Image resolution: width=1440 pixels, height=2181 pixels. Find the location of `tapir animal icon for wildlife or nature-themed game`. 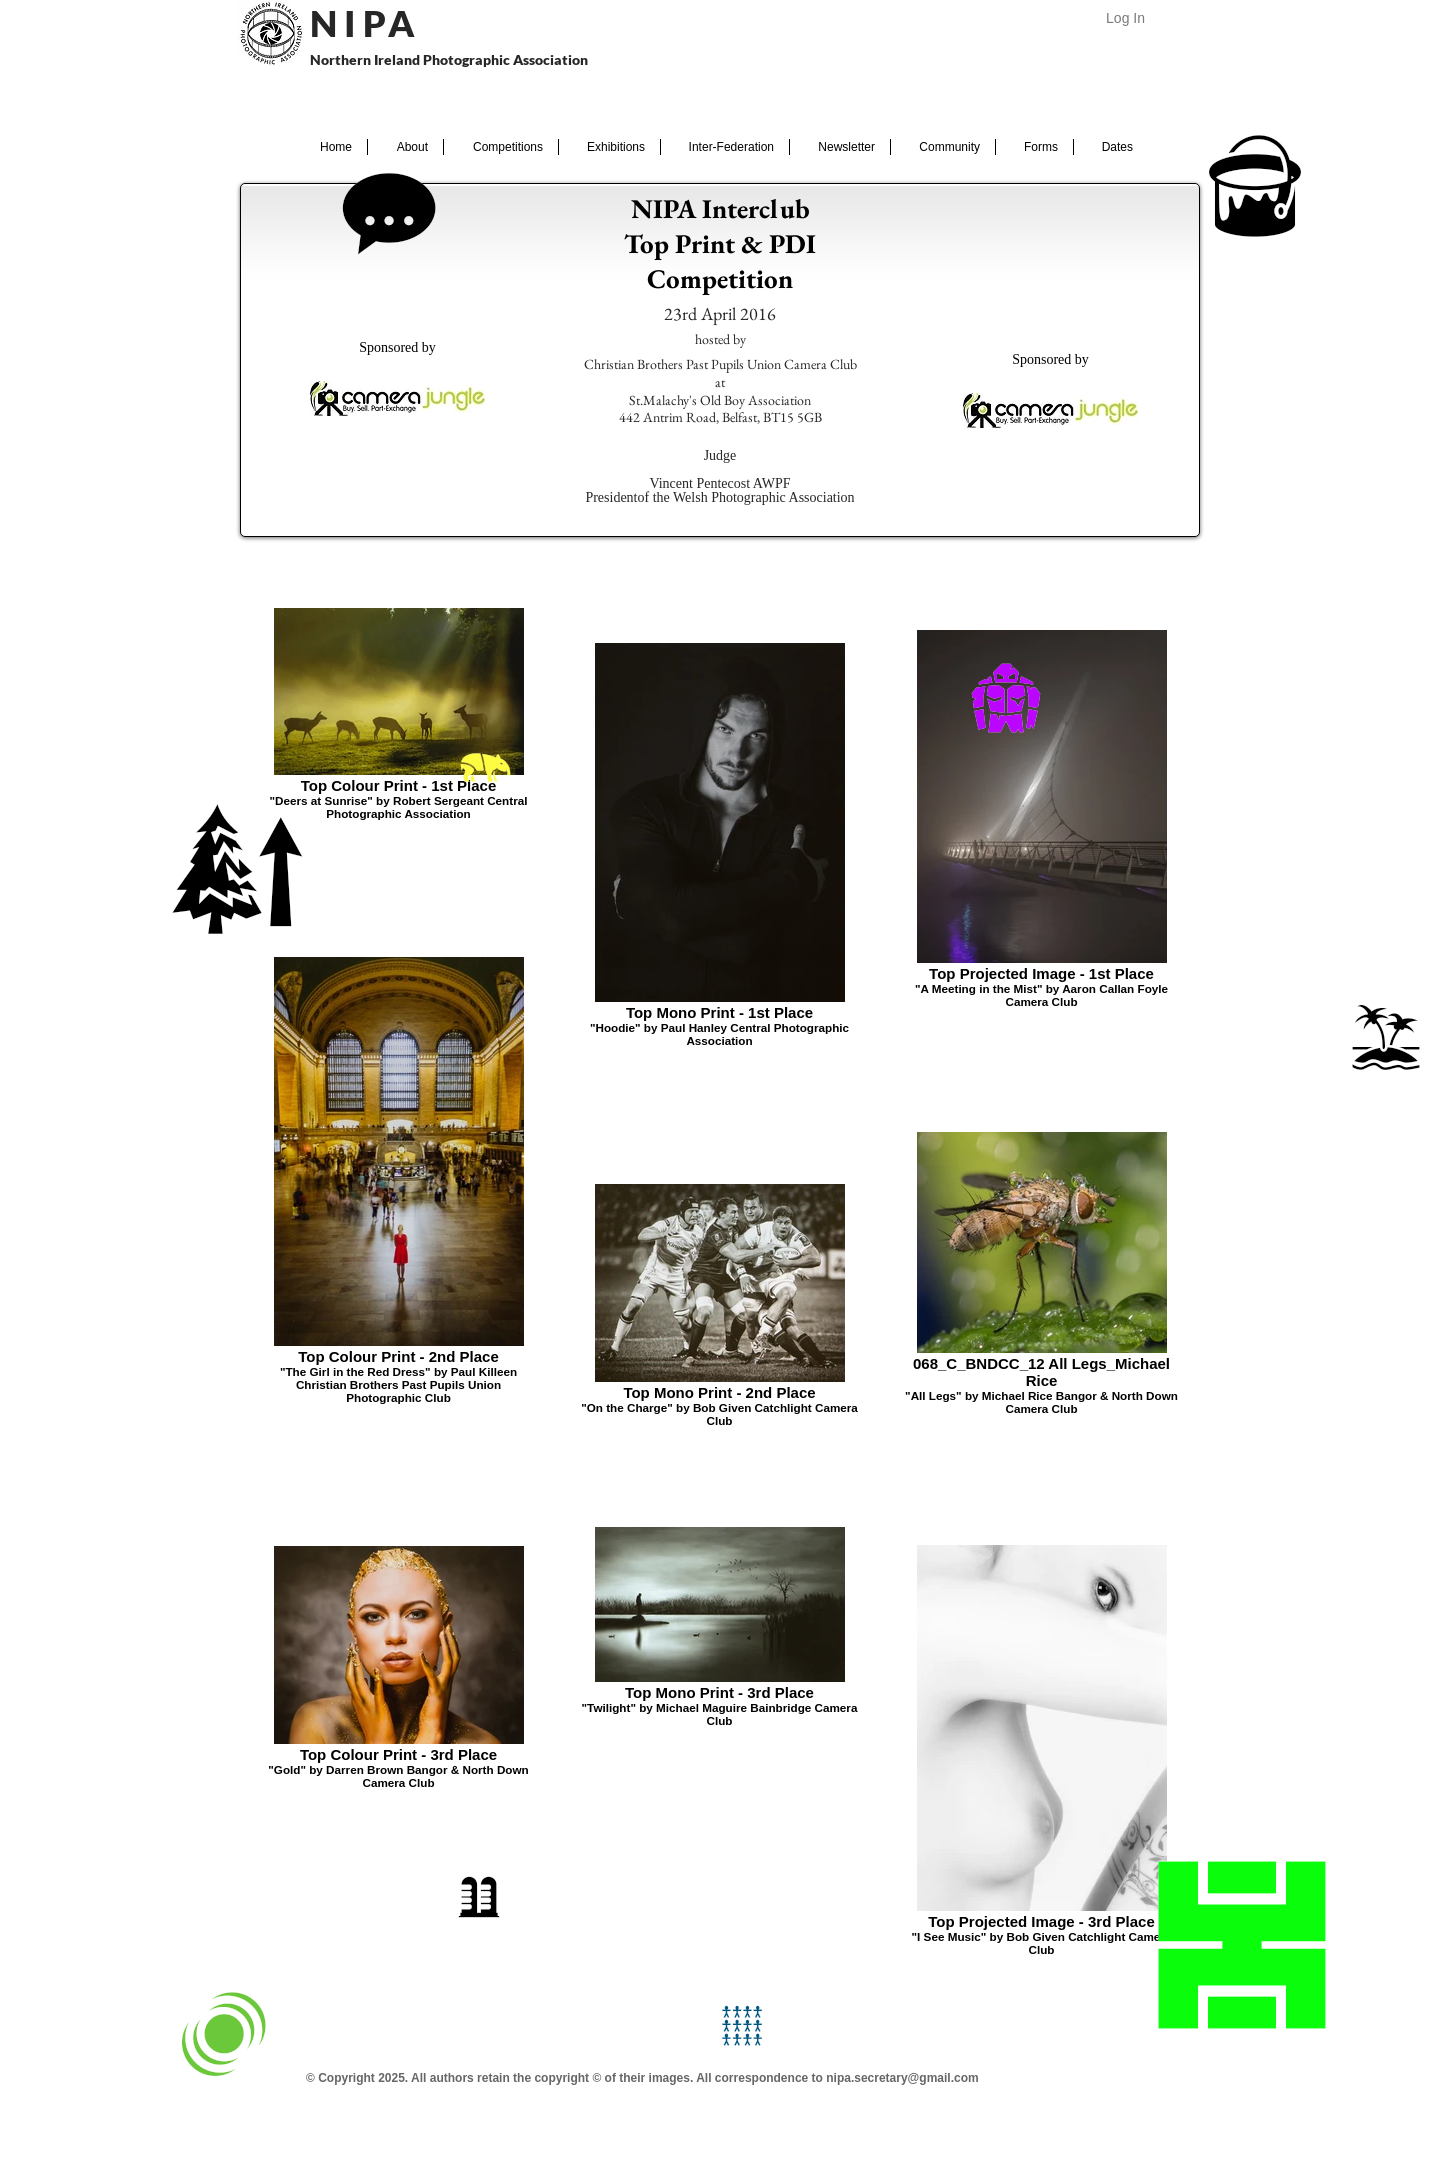

tapir animal icon for wildlife or nature-themed game is located at coordinates (485, 767).